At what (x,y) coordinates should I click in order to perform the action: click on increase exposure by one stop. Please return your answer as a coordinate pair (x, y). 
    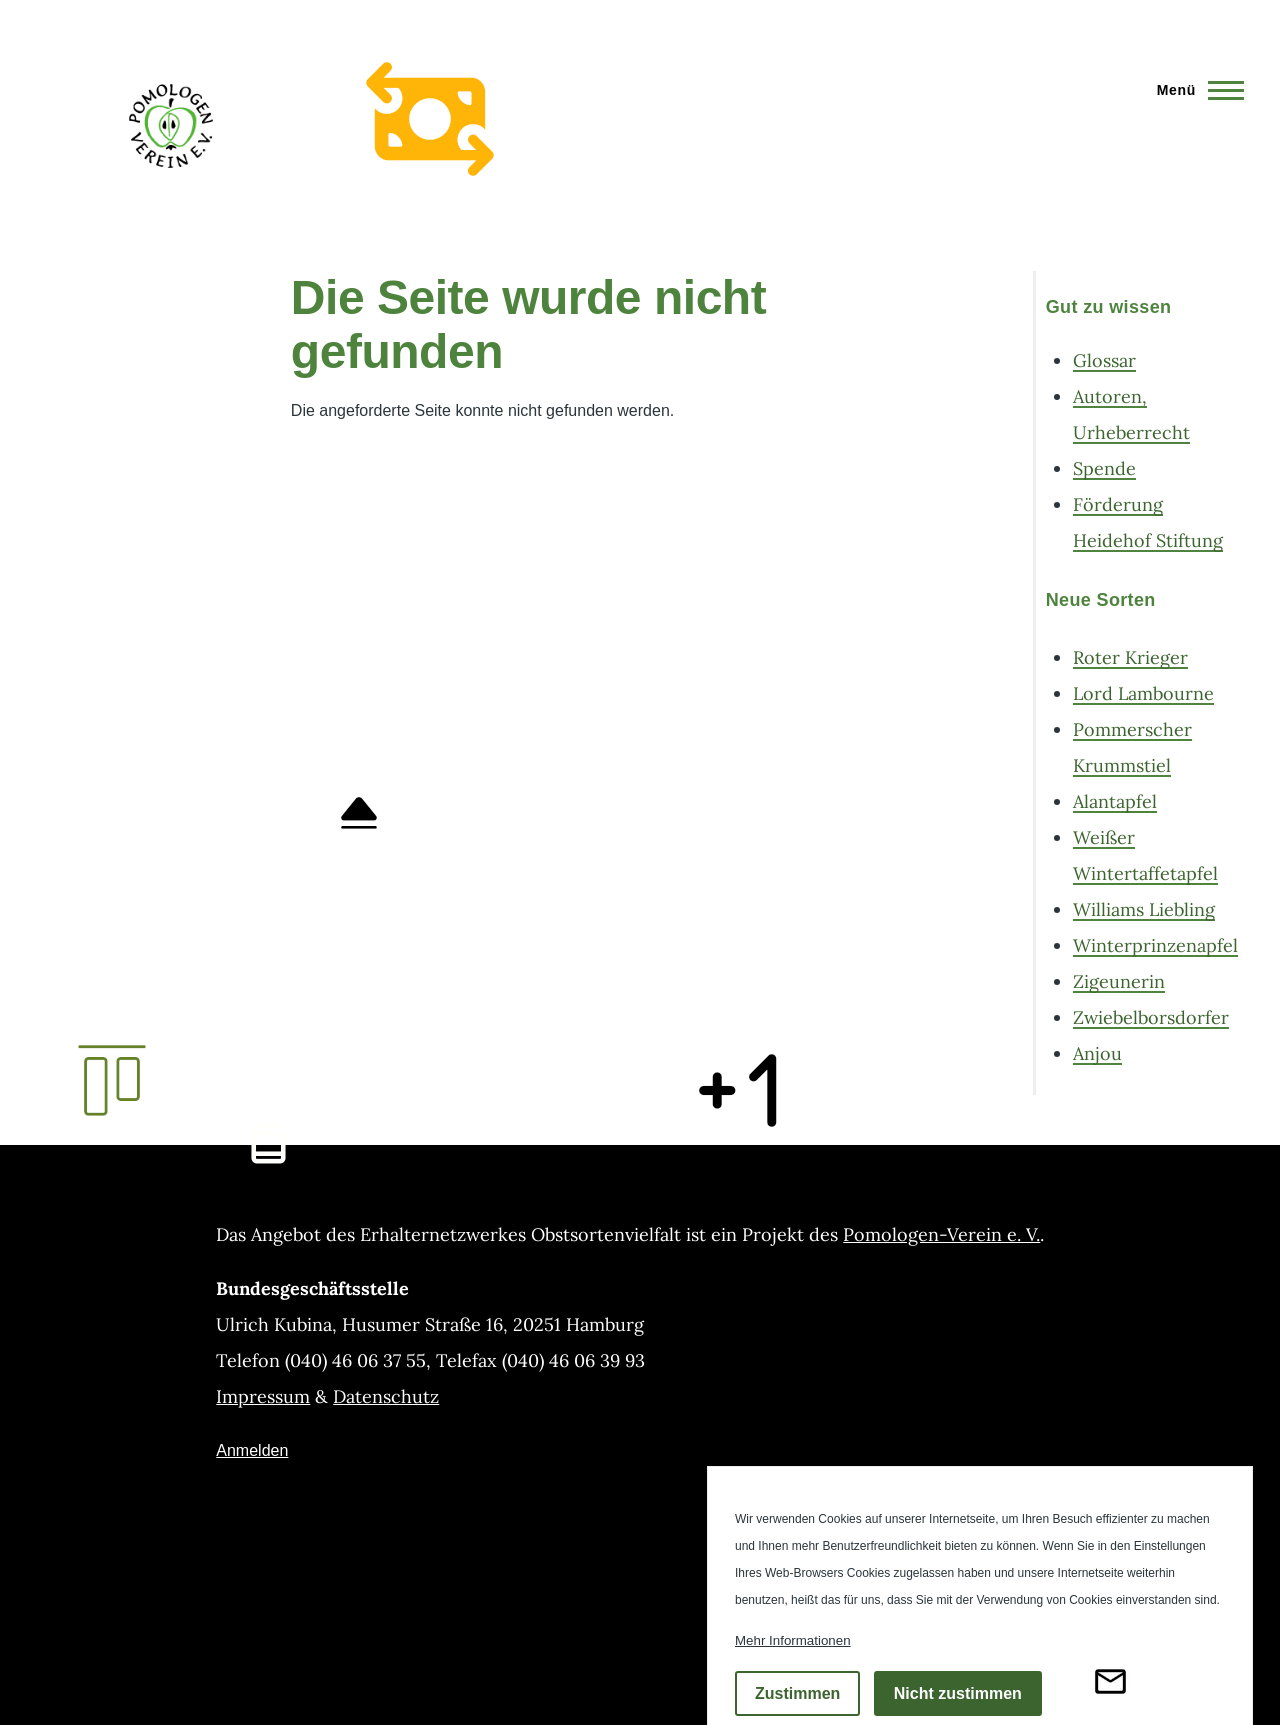
    Looking at the image, I should click on (744, 1090).